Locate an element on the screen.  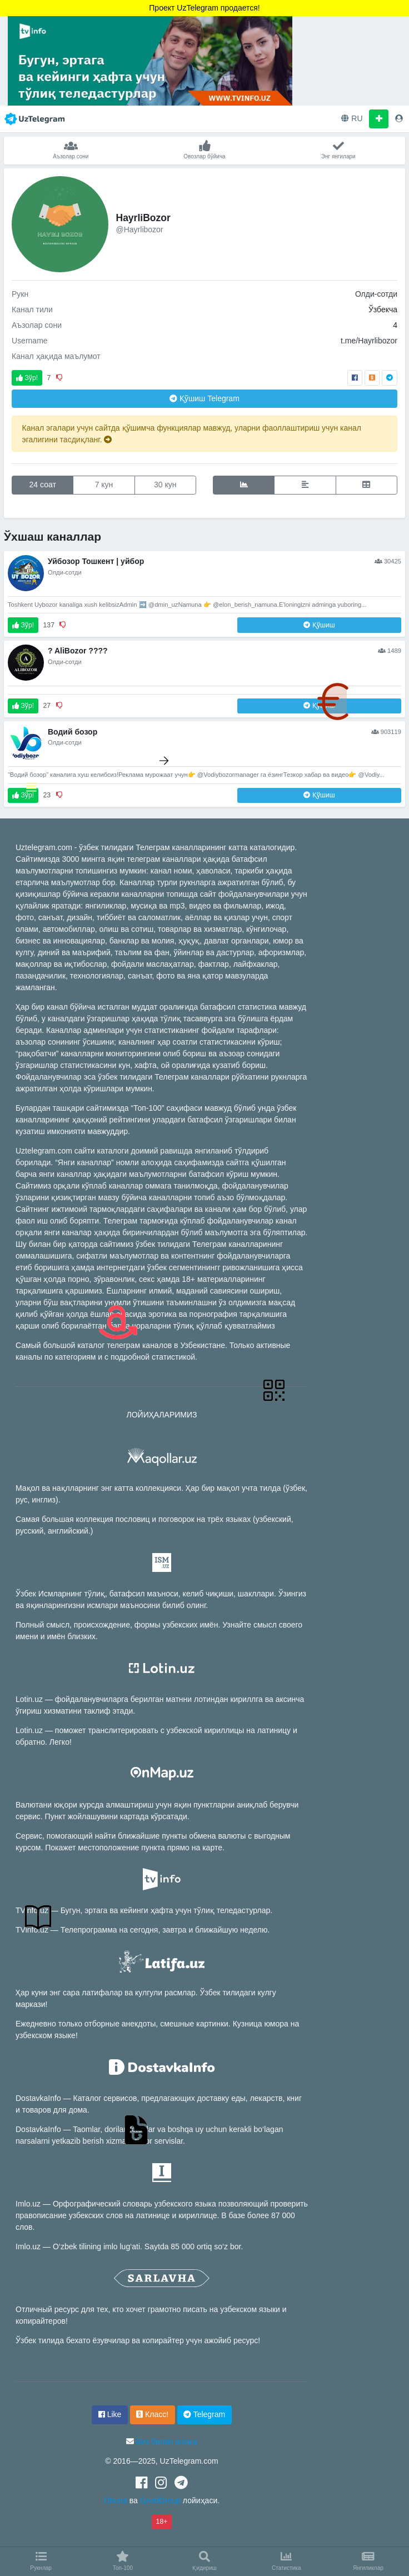
open the Amazon app or website is located at coordinates (117, 1321).